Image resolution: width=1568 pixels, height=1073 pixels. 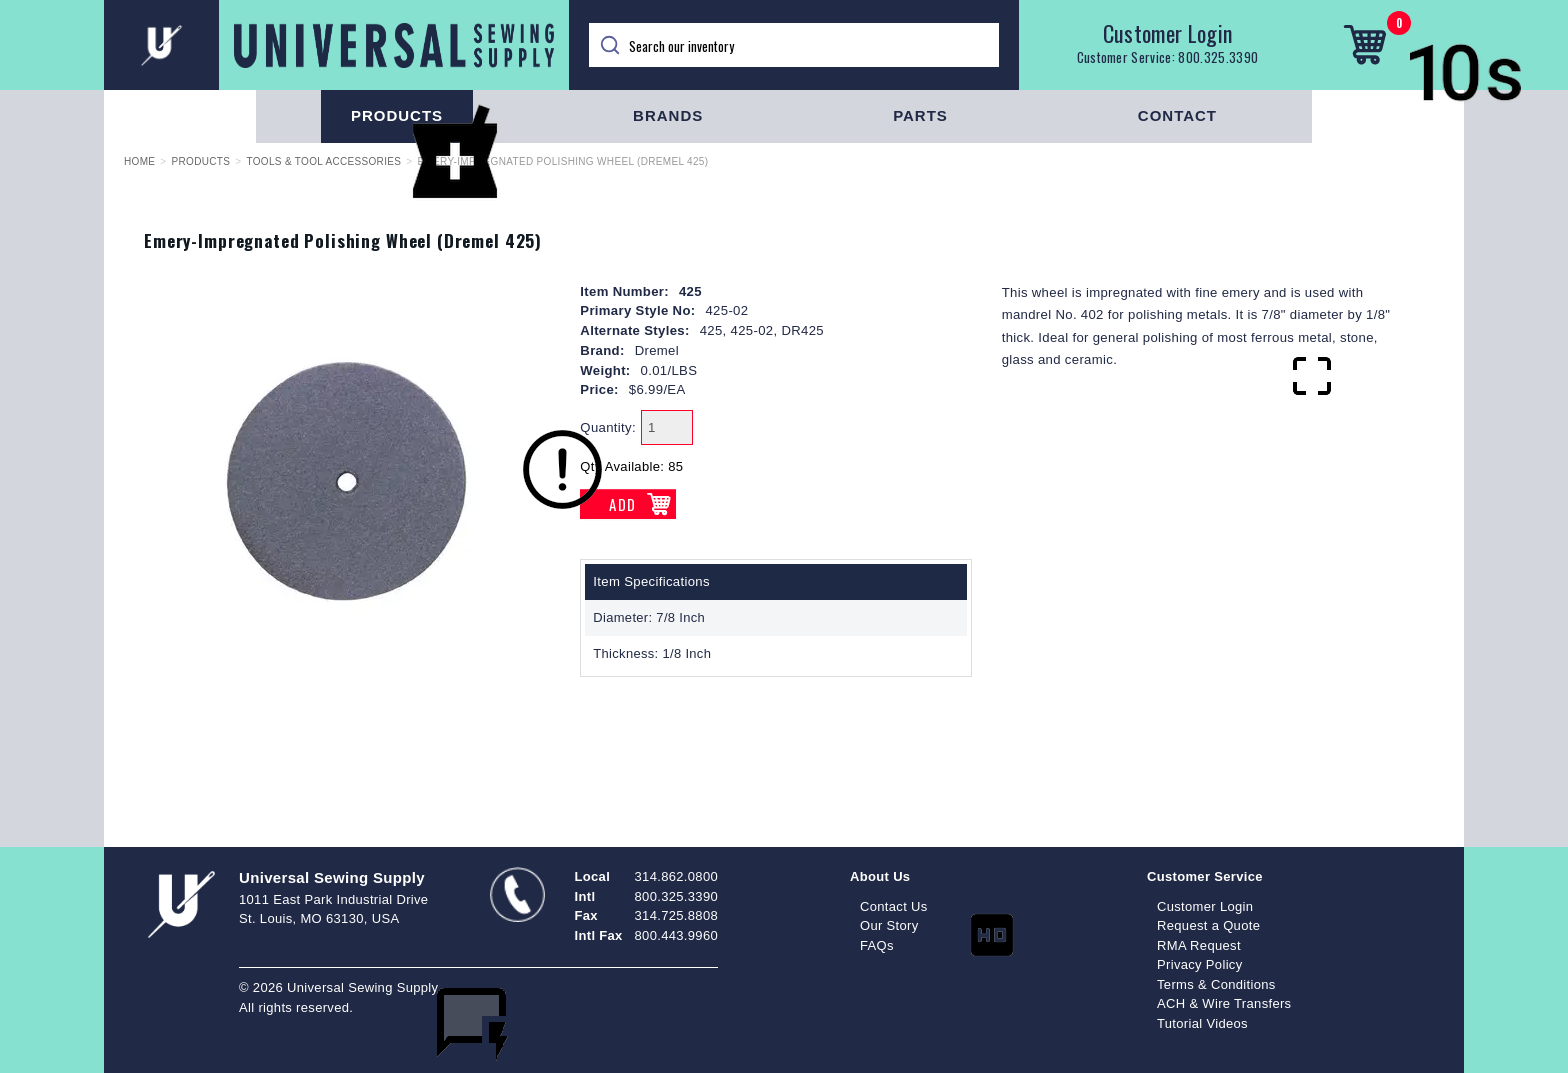 I want to click on set a 10-second timer, so click(x=1465, y=72).